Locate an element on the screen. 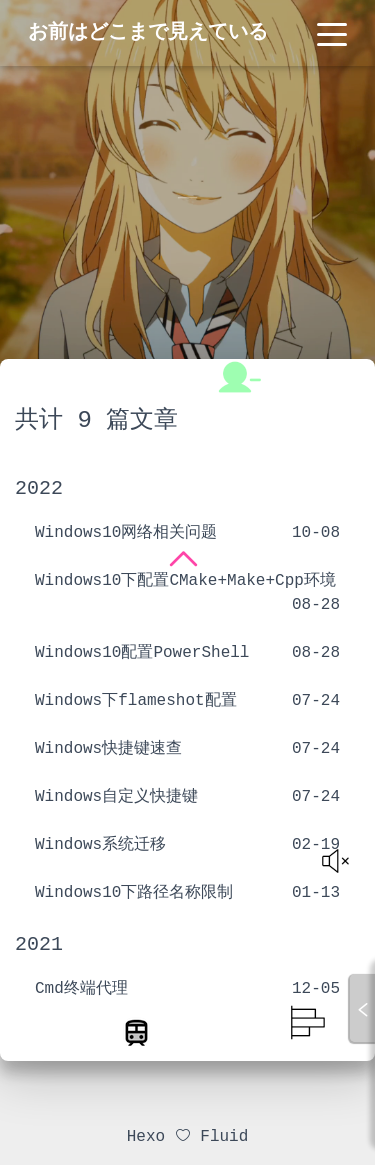 This screenshot has height=1165, width=375. remove a user or contact is located at coordinates (238, 378).